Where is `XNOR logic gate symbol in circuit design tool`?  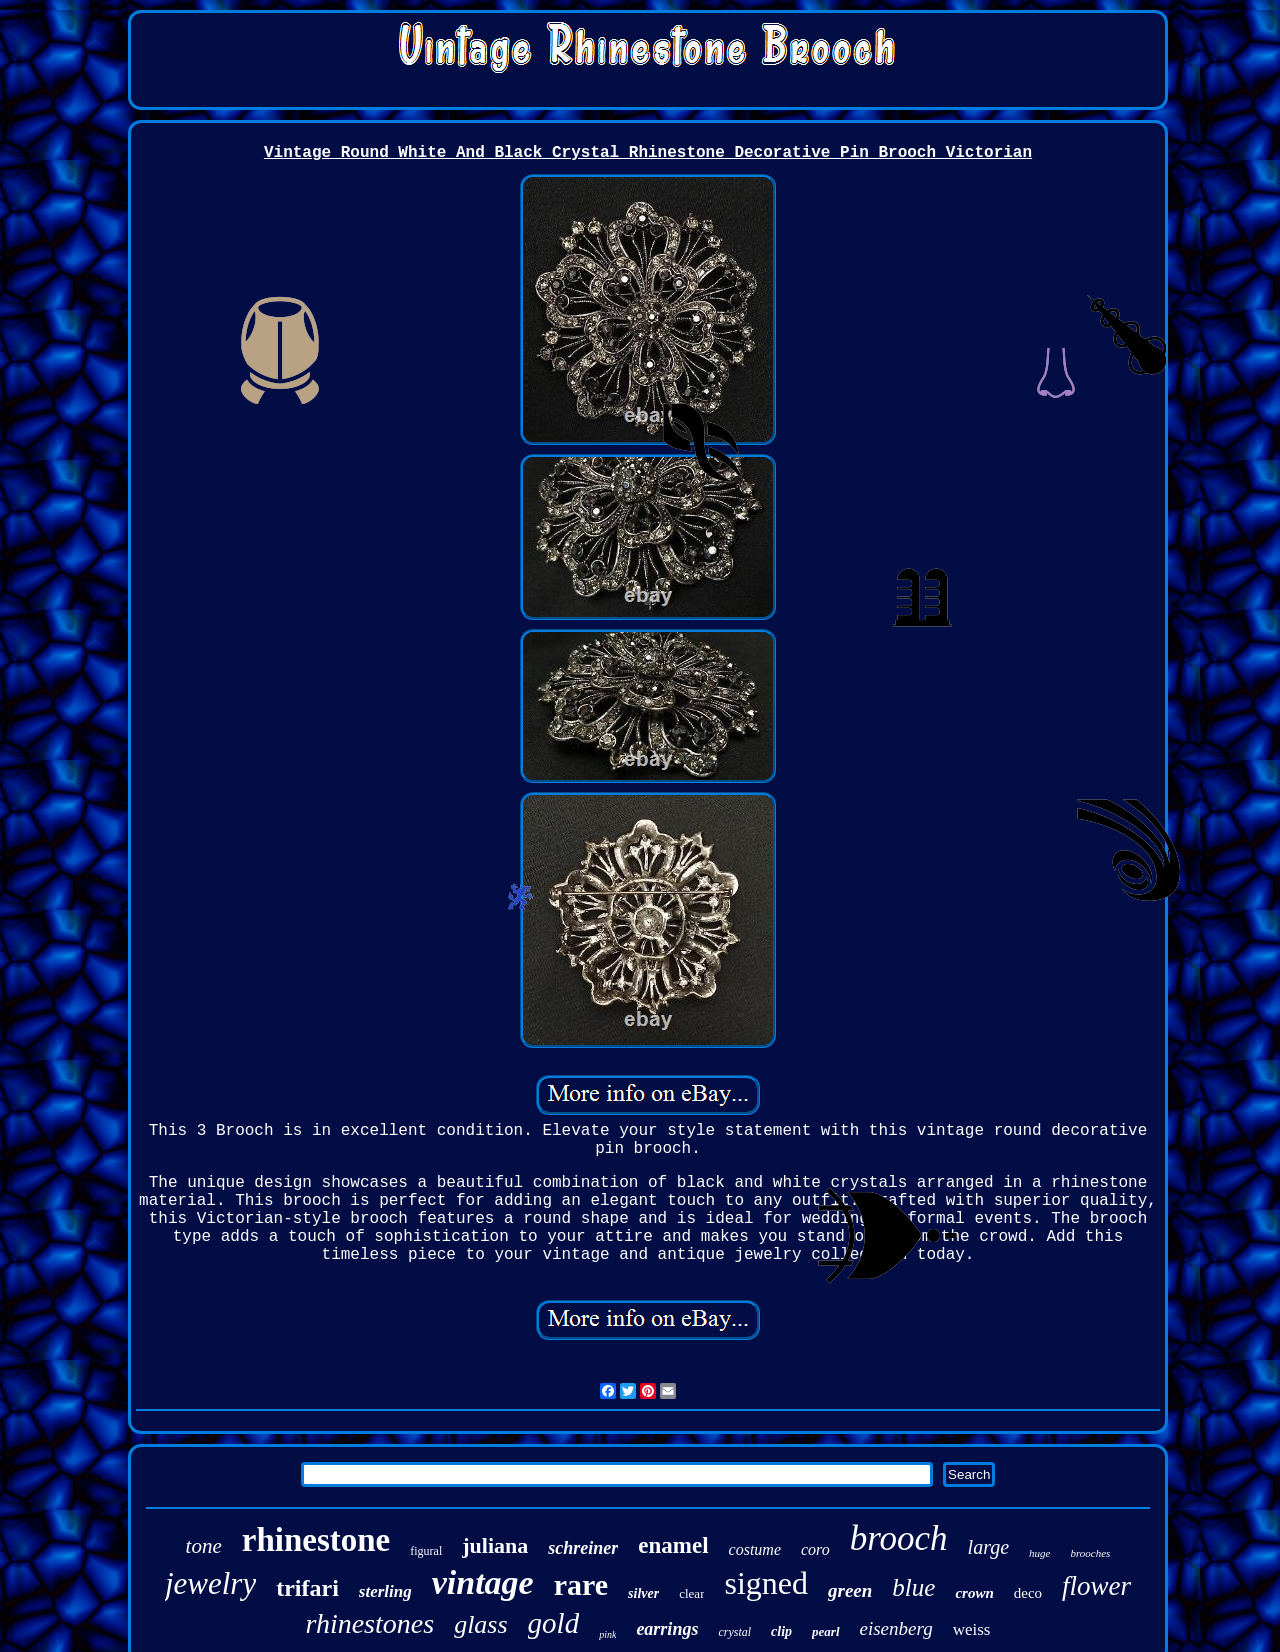 XNOR logic gate symbol in circuit design tool is located at coordinates (887, 1235).